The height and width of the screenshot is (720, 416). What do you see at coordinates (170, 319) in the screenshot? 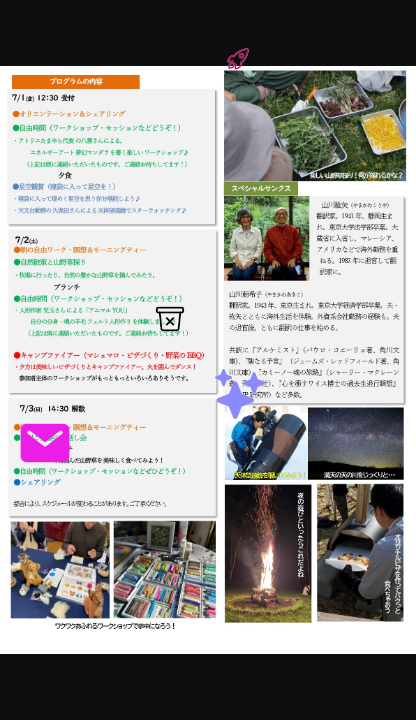
I see `delete selected item` at bounding box center [170, 319].